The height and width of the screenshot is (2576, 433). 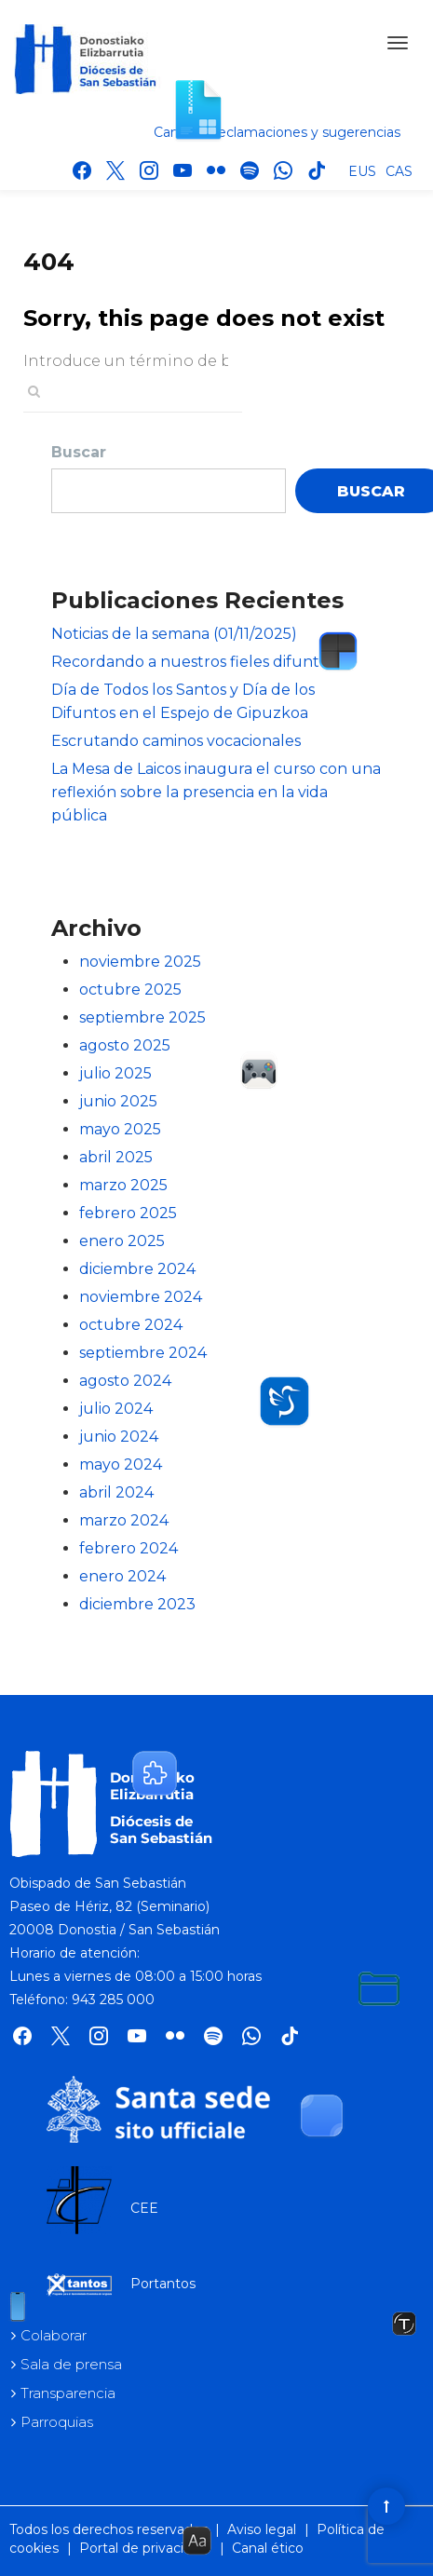 I want to click on open file manager, so click(x=379, y=1987).